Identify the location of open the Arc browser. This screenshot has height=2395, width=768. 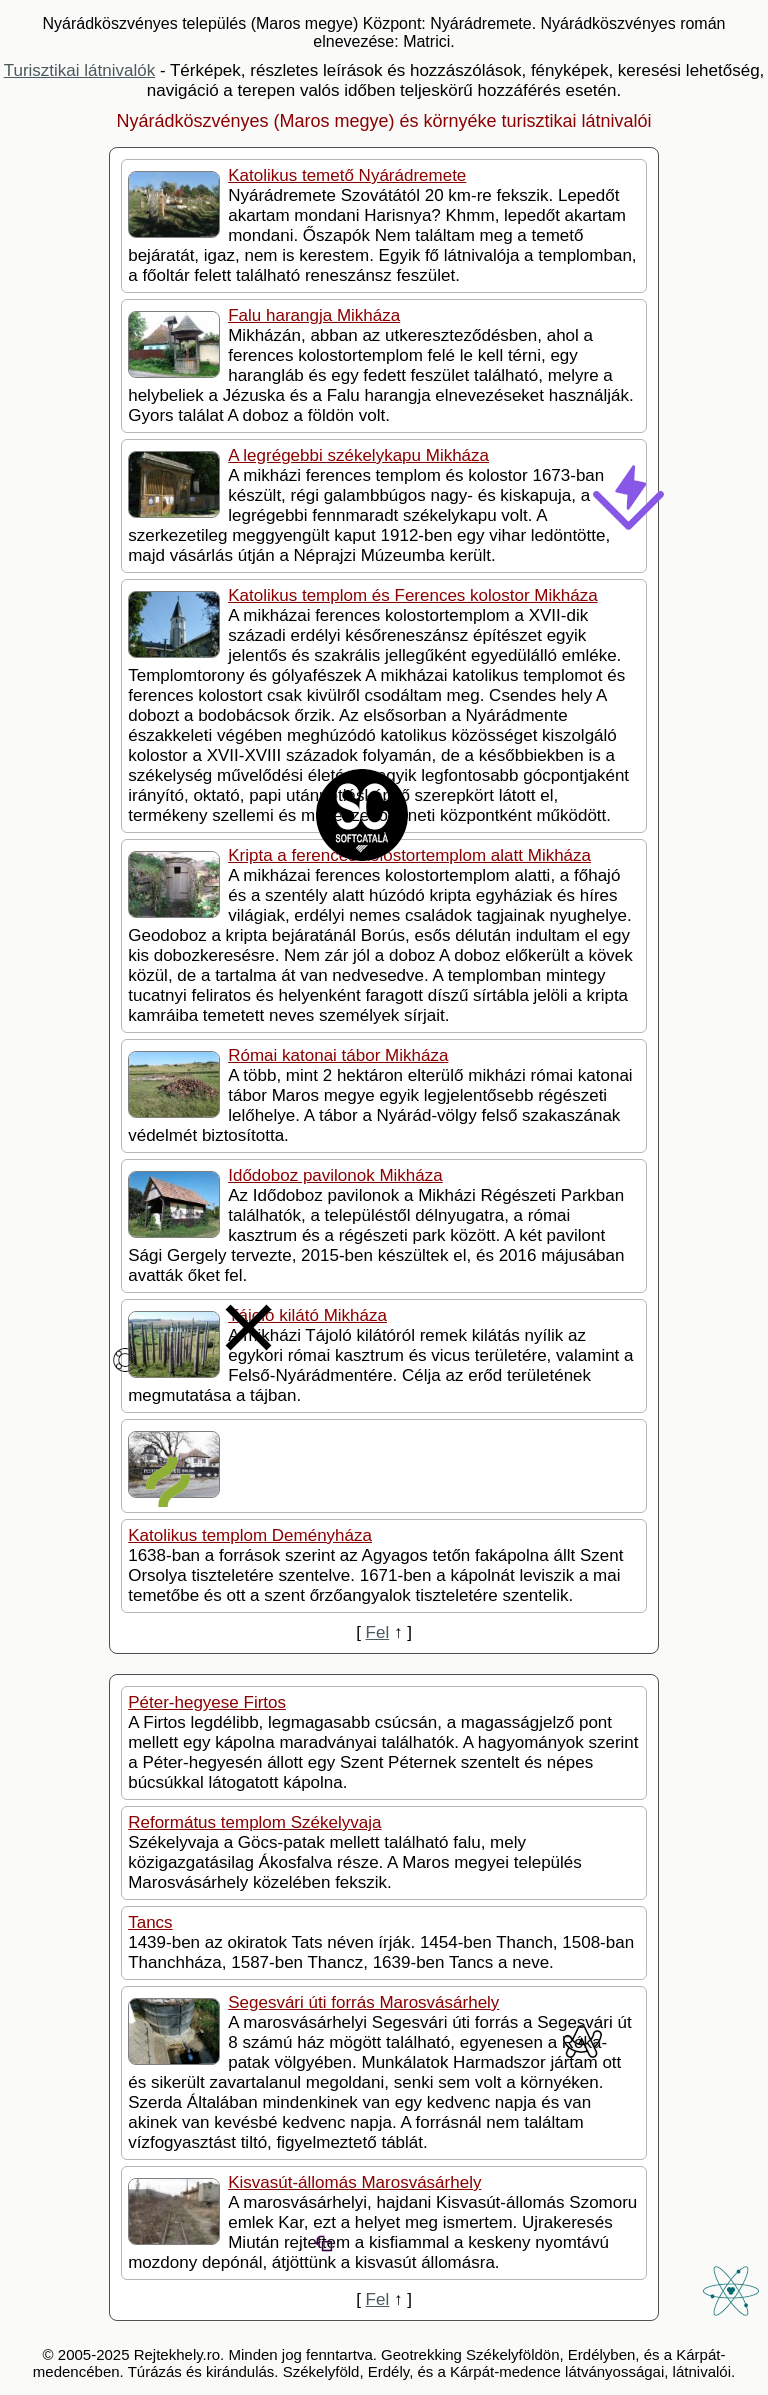
(582, 2041).